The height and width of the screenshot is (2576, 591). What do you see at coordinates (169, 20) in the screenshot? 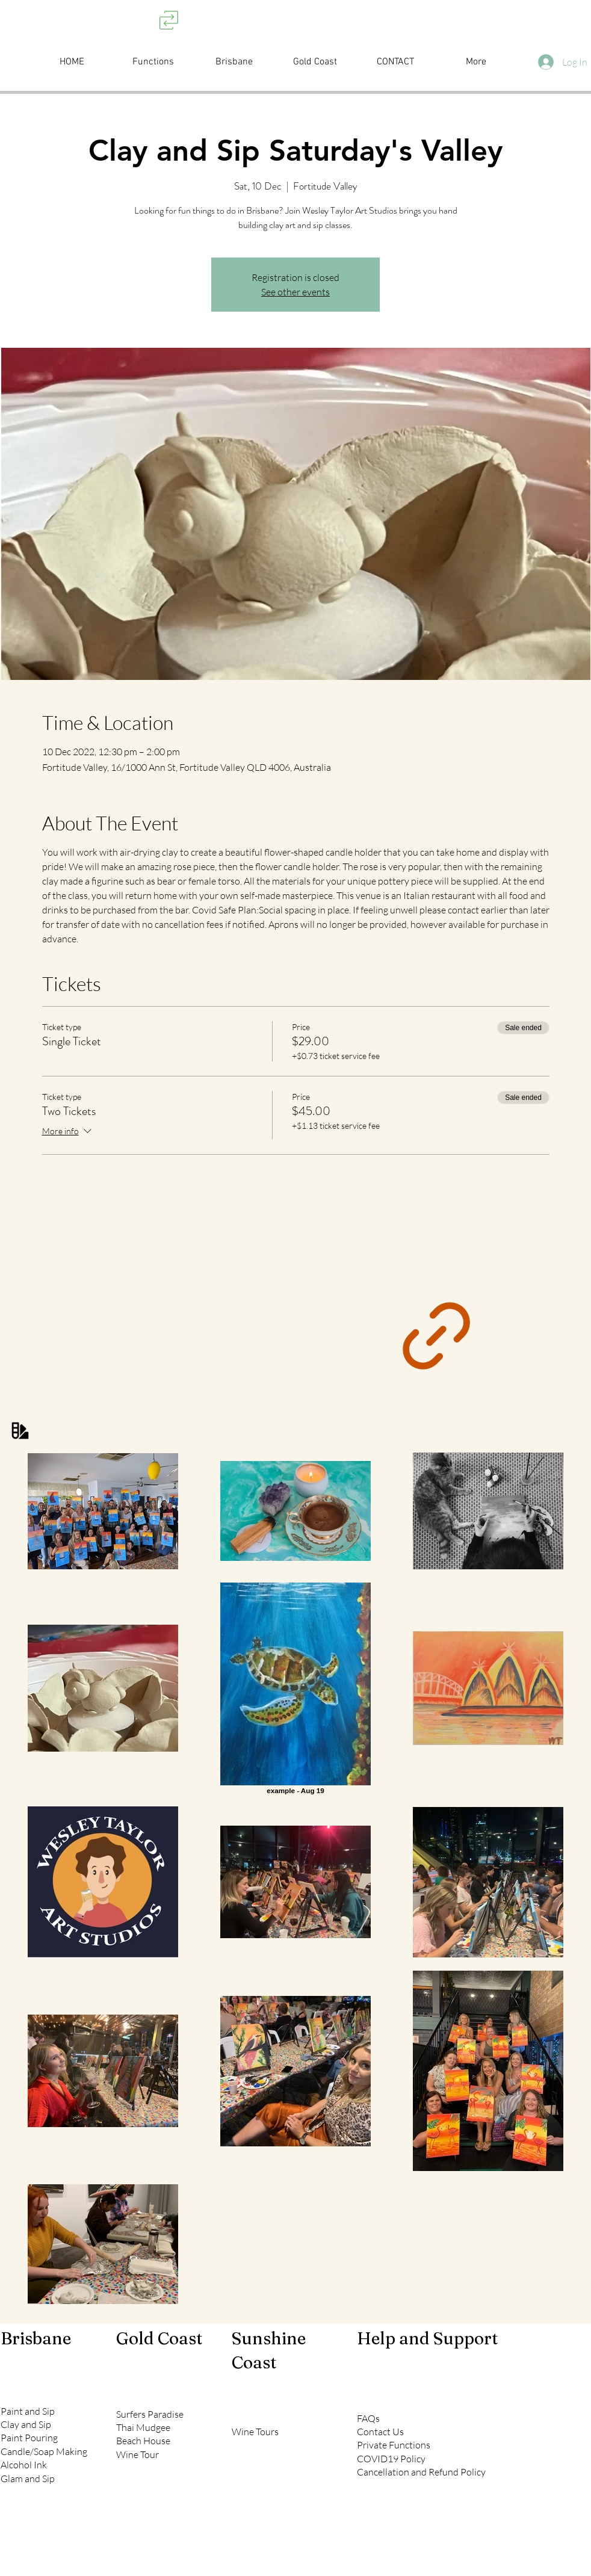
I see `swap or exchange items` at bounding box center [169, 20].